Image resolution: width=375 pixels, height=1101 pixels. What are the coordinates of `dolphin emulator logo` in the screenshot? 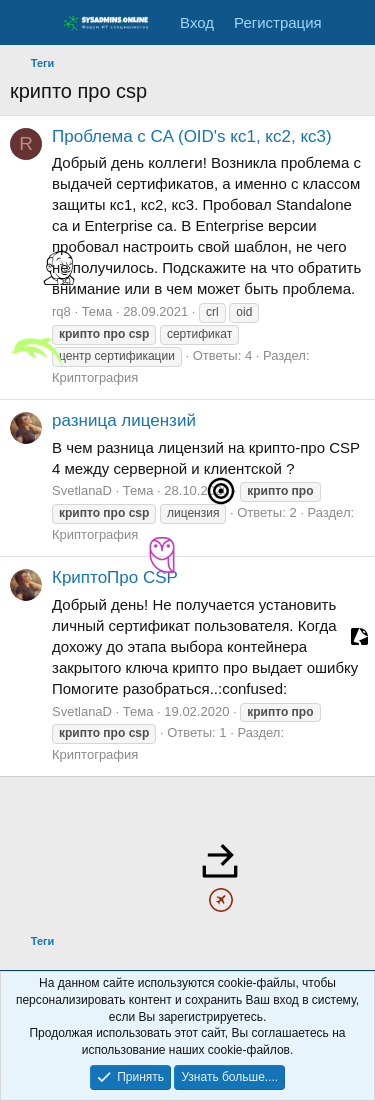 It's located at (37, 352).